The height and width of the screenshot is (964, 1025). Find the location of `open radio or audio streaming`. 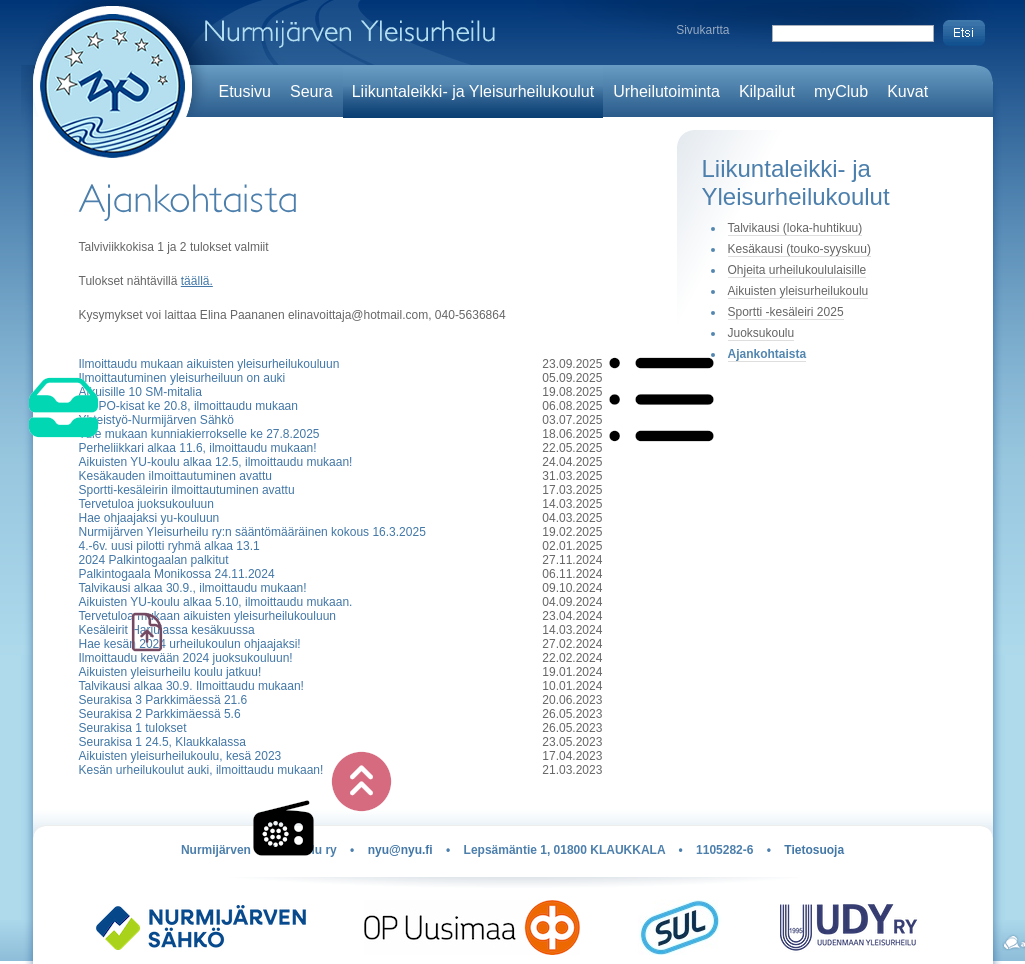

open radio or audio streaming is located at coordinates (283, 827).